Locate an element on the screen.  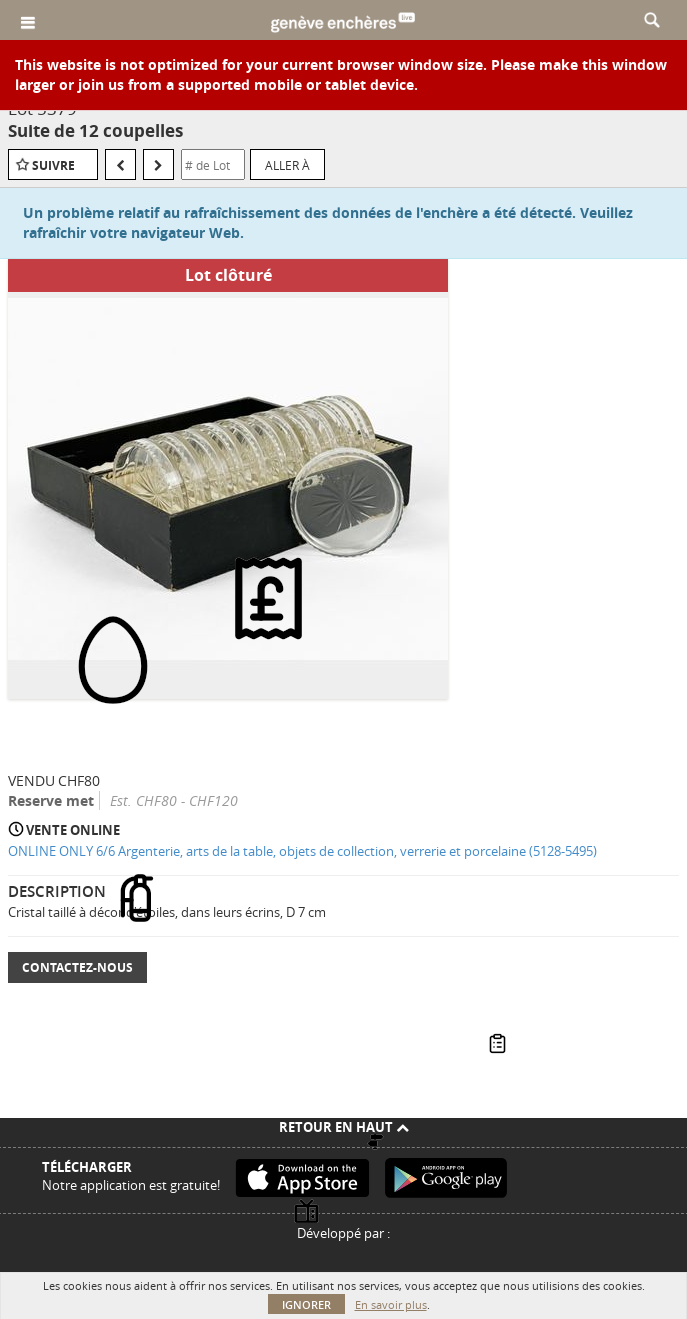
indicates breakfast or food-related content is located at coordinates (113, 660).